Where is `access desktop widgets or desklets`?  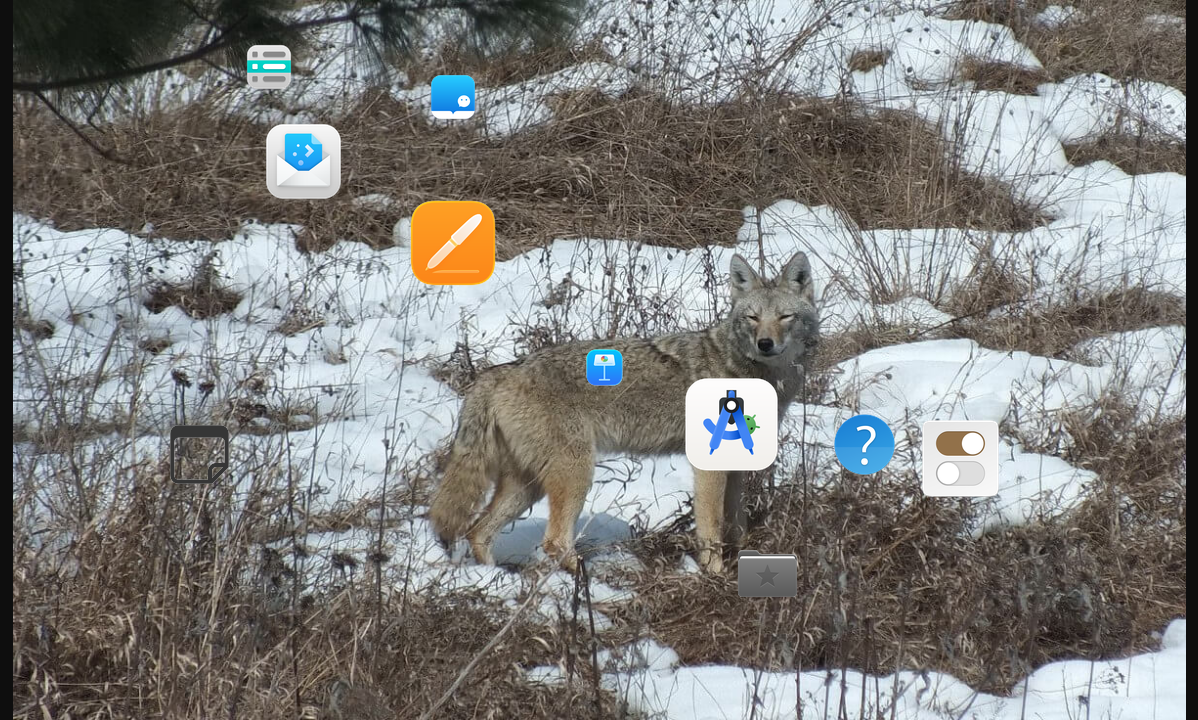 access desktop widgets or desklets is located at coordinates (199, 454).